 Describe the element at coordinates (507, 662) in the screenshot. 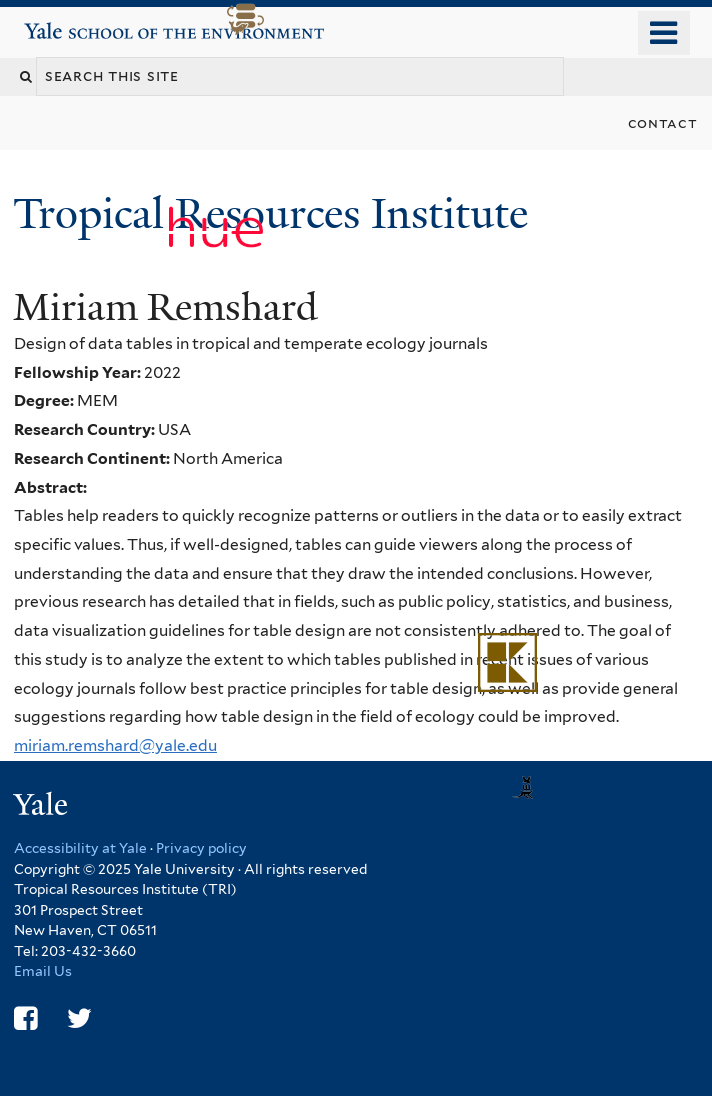

I see `open the Kaufland app` at that location.